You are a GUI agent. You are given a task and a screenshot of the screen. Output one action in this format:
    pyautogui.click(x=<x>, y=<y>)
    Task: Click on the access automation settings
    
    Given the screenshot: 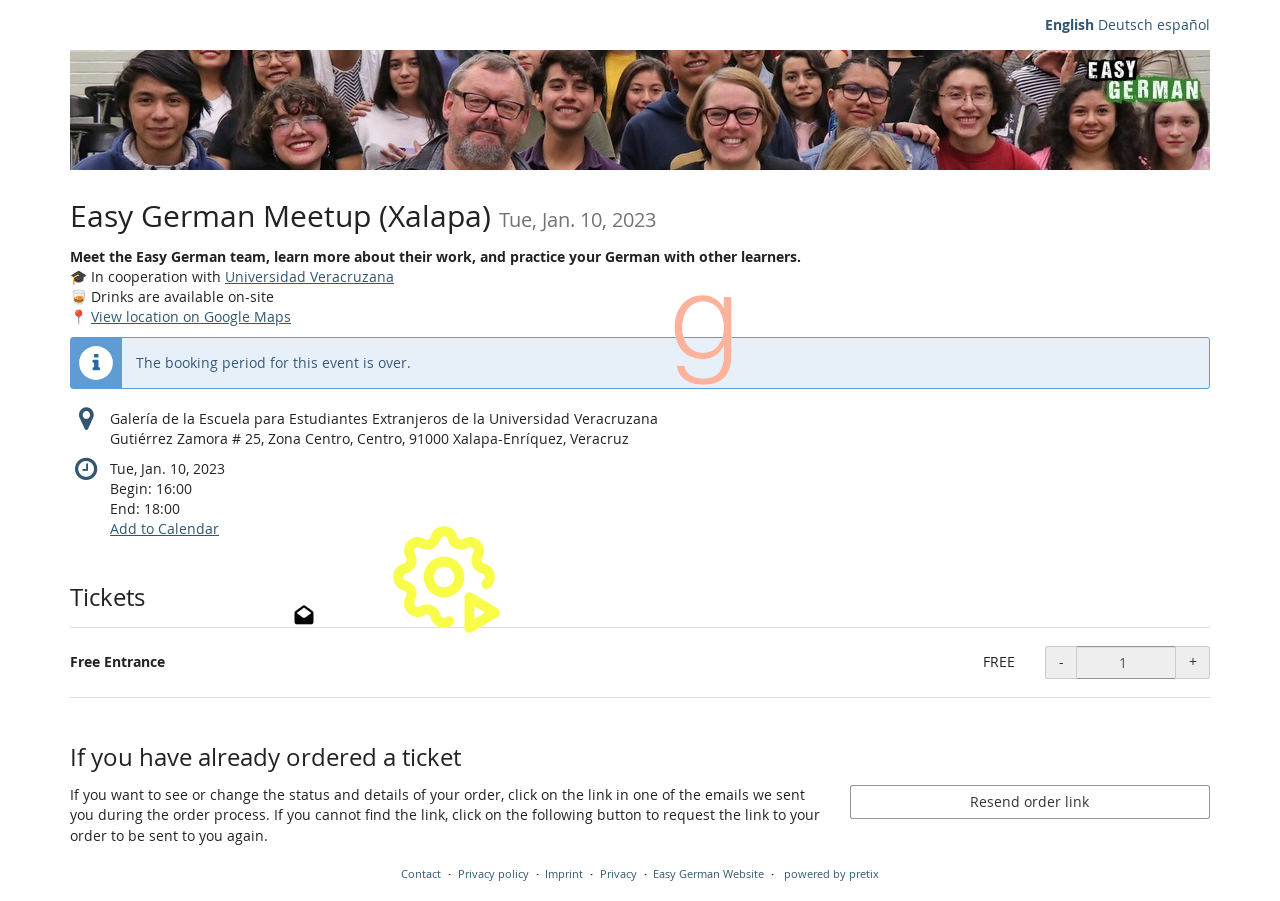 What is the action you would take?
    pyautogui.click(x=444, y=577)
    